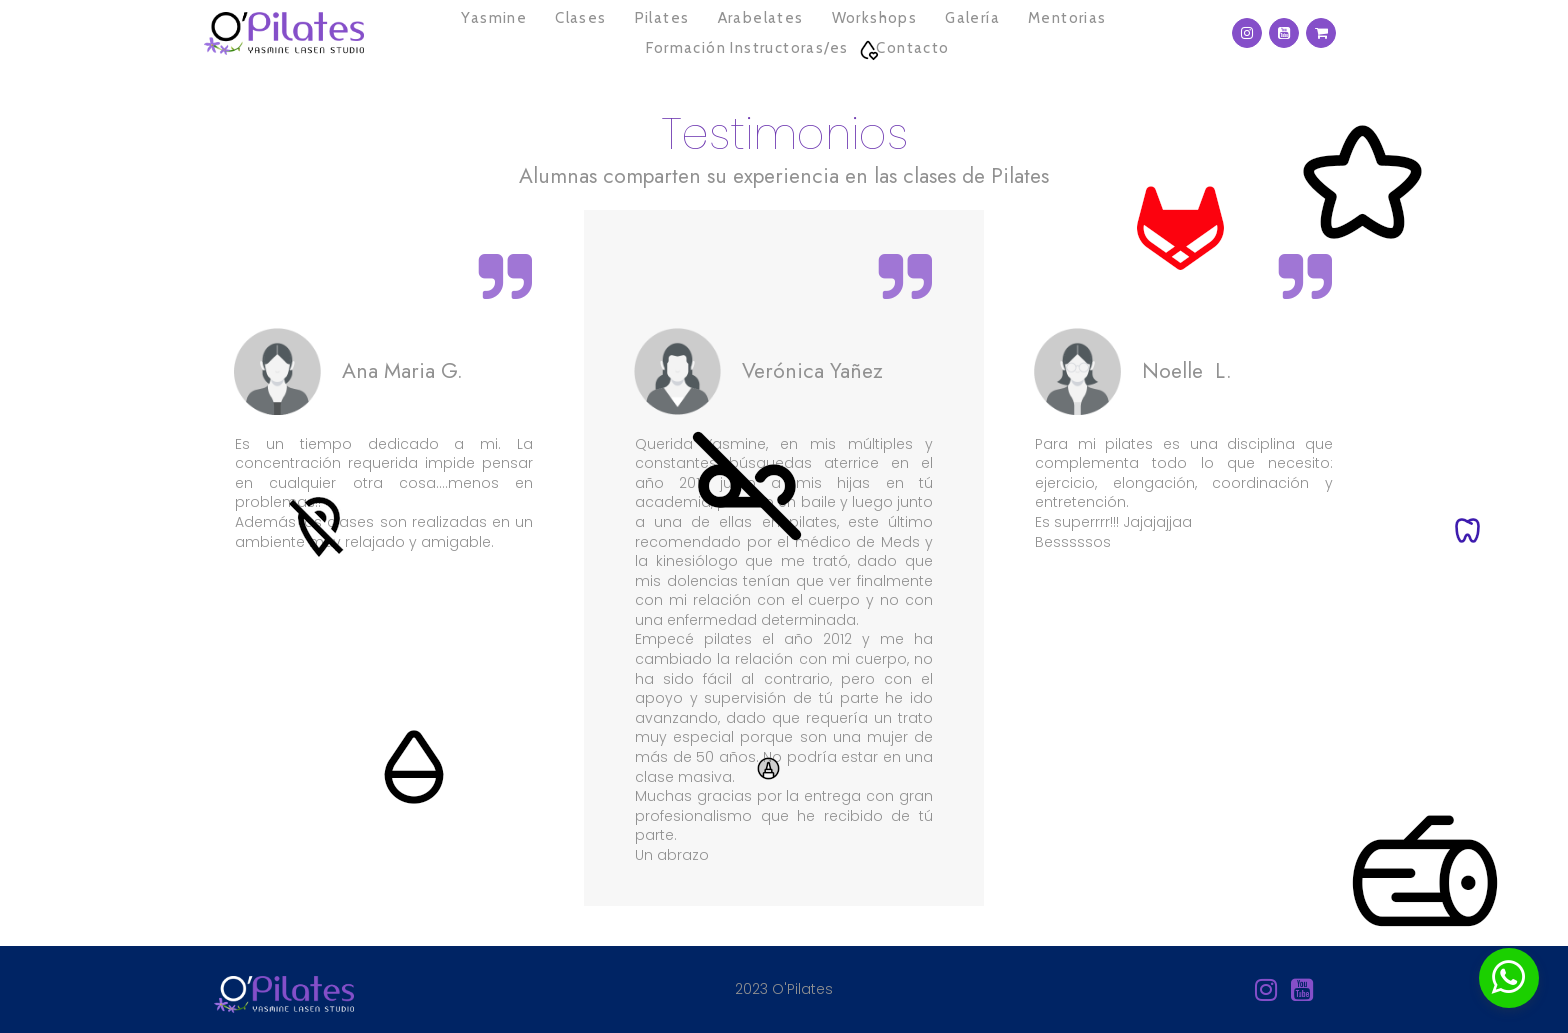  Describe the element at coordinates (768, 768) in the screenshot. I see `select marker or highlighter tool` at that location.